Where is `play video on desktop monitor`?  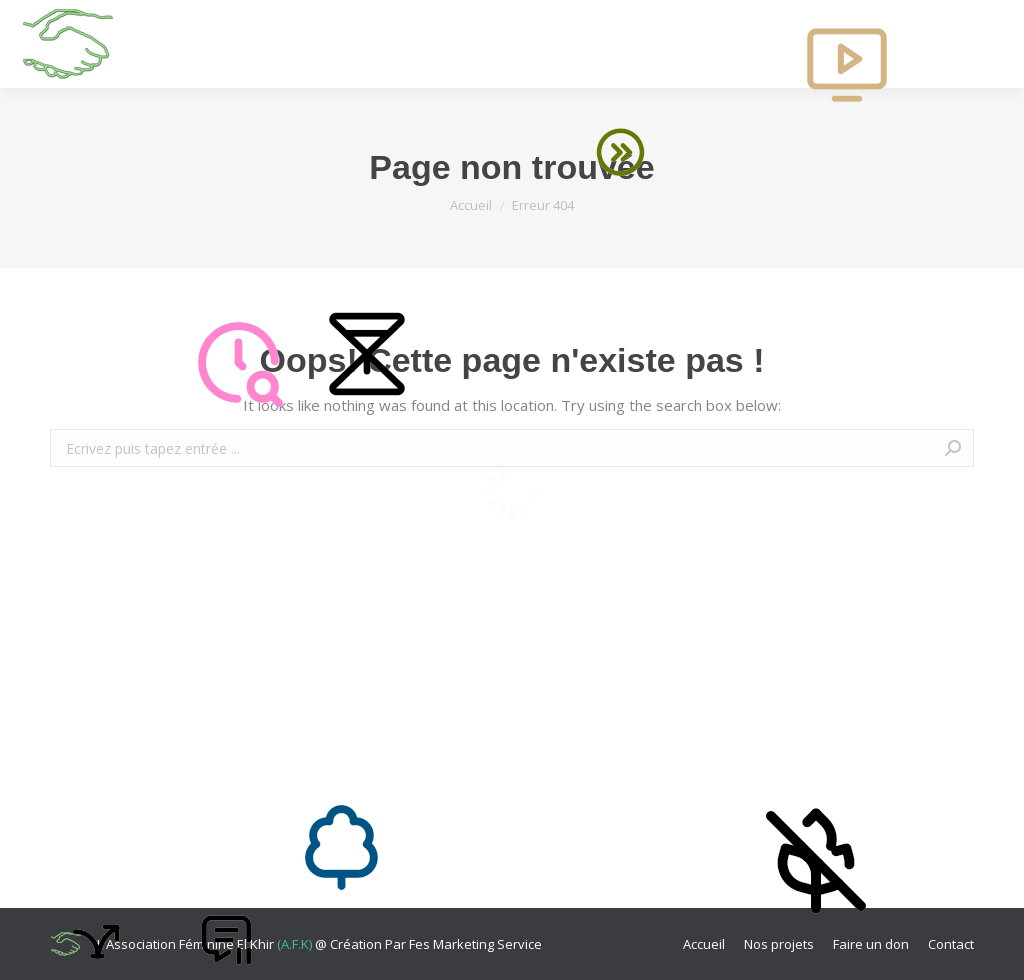 play video on desktop monitor is located at coordinates (847, 62).